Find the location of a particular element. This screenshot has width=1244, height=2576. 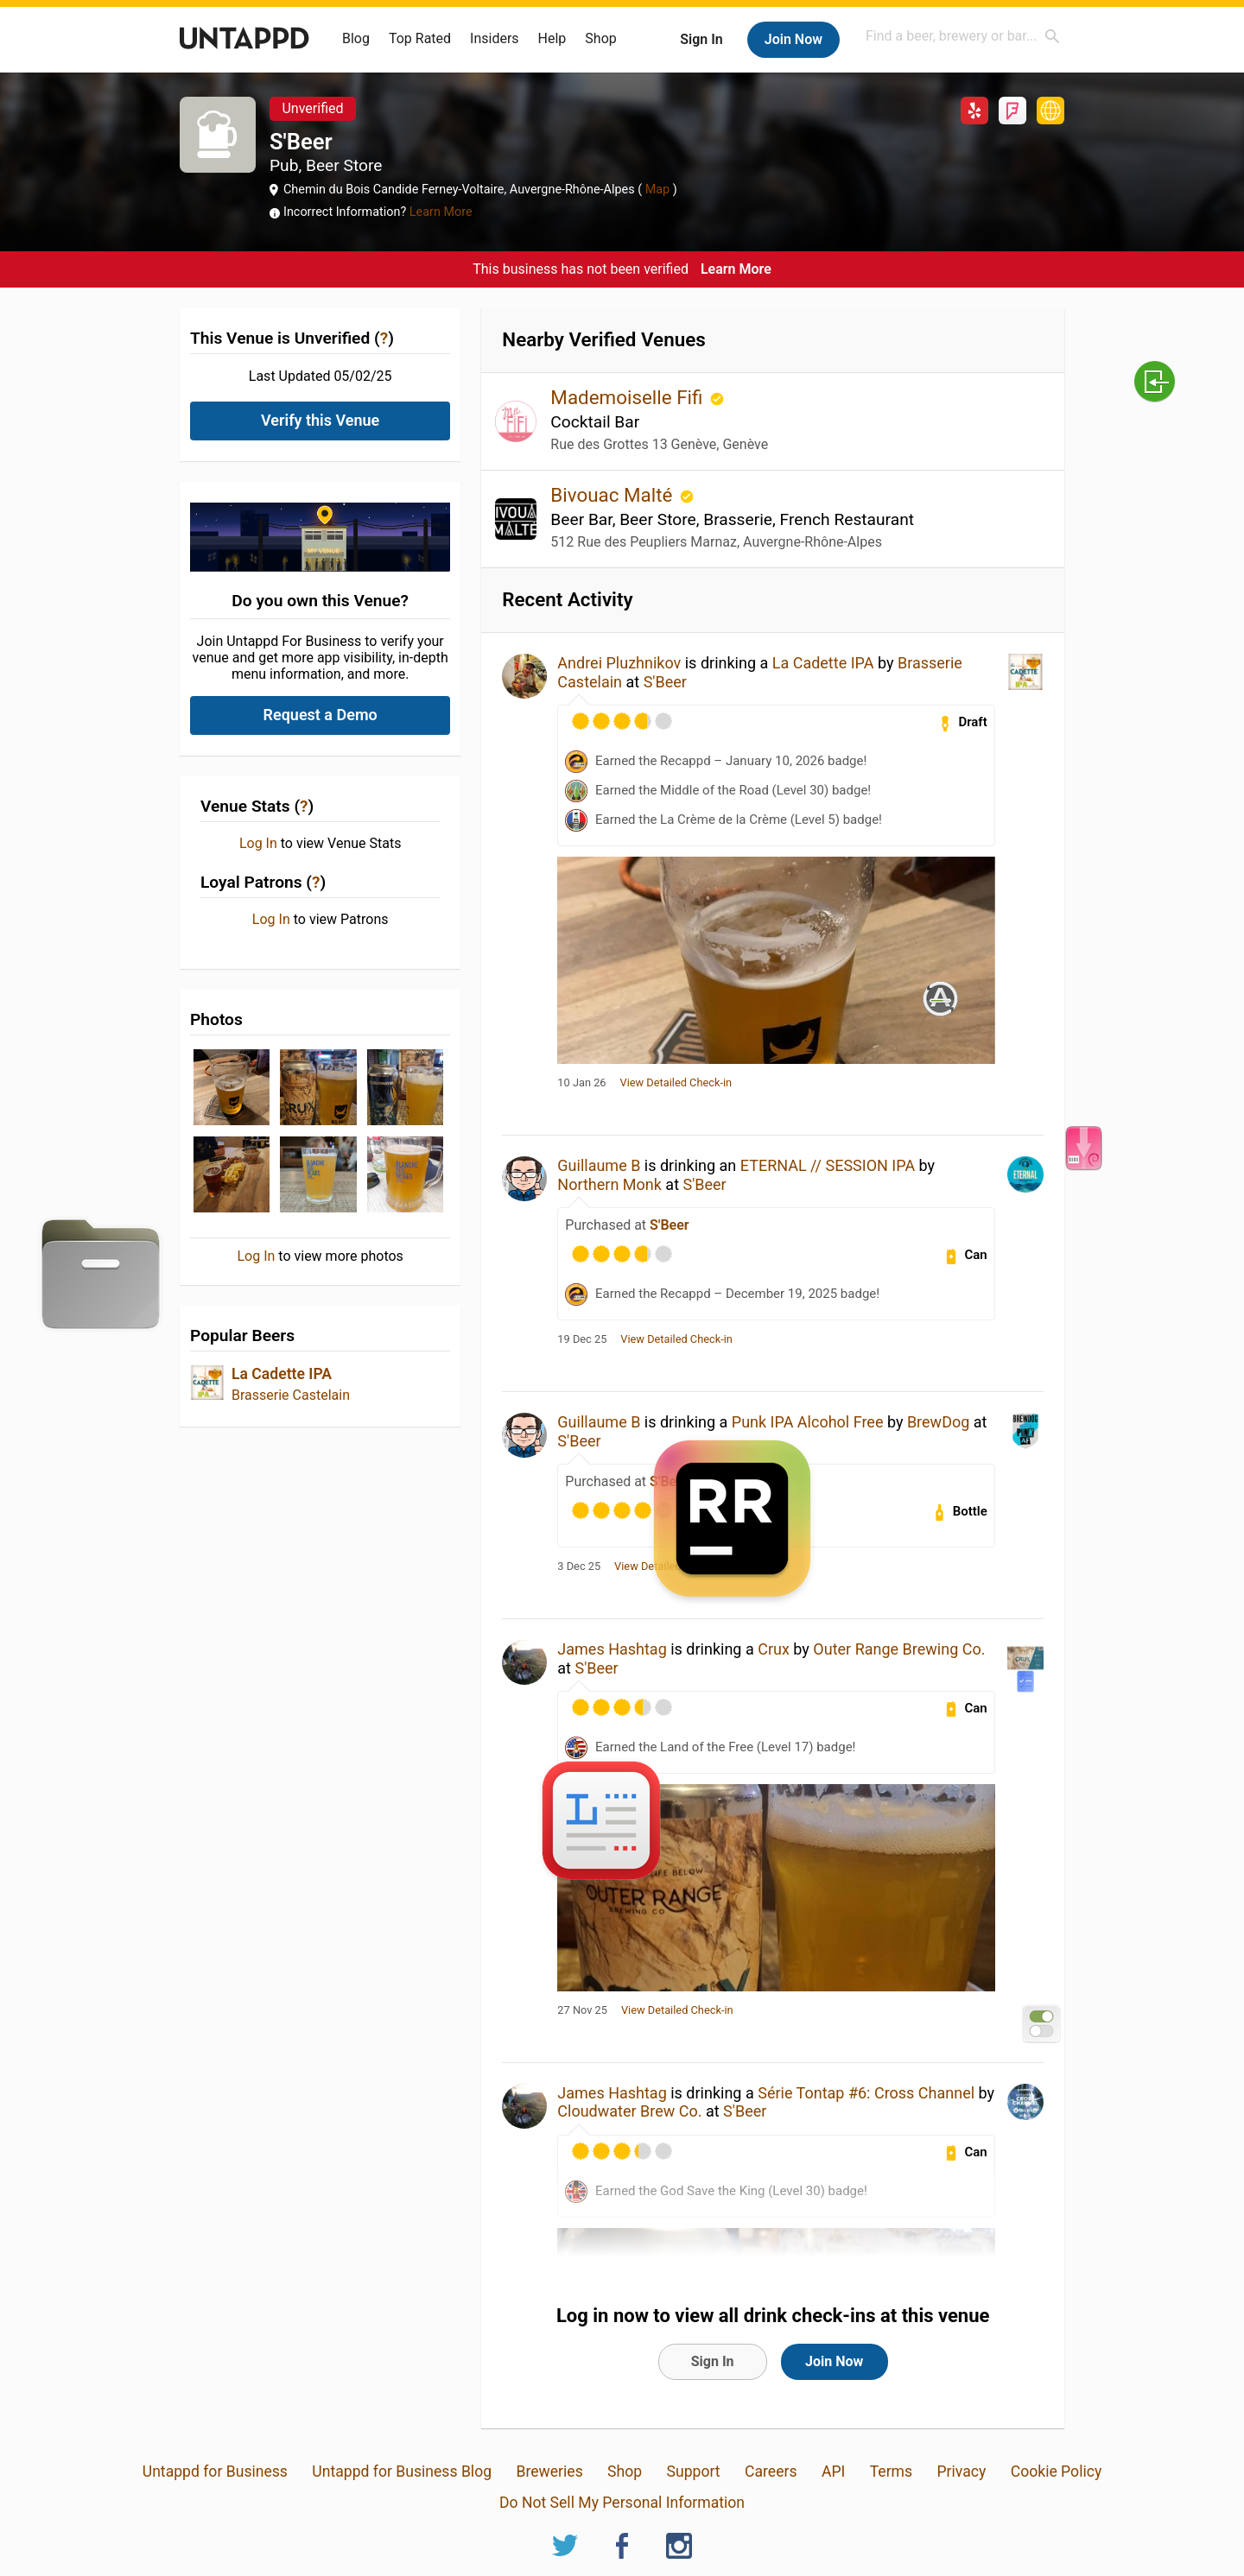

open work tasks or to-do list app is located at coordinates (1025, 1681).